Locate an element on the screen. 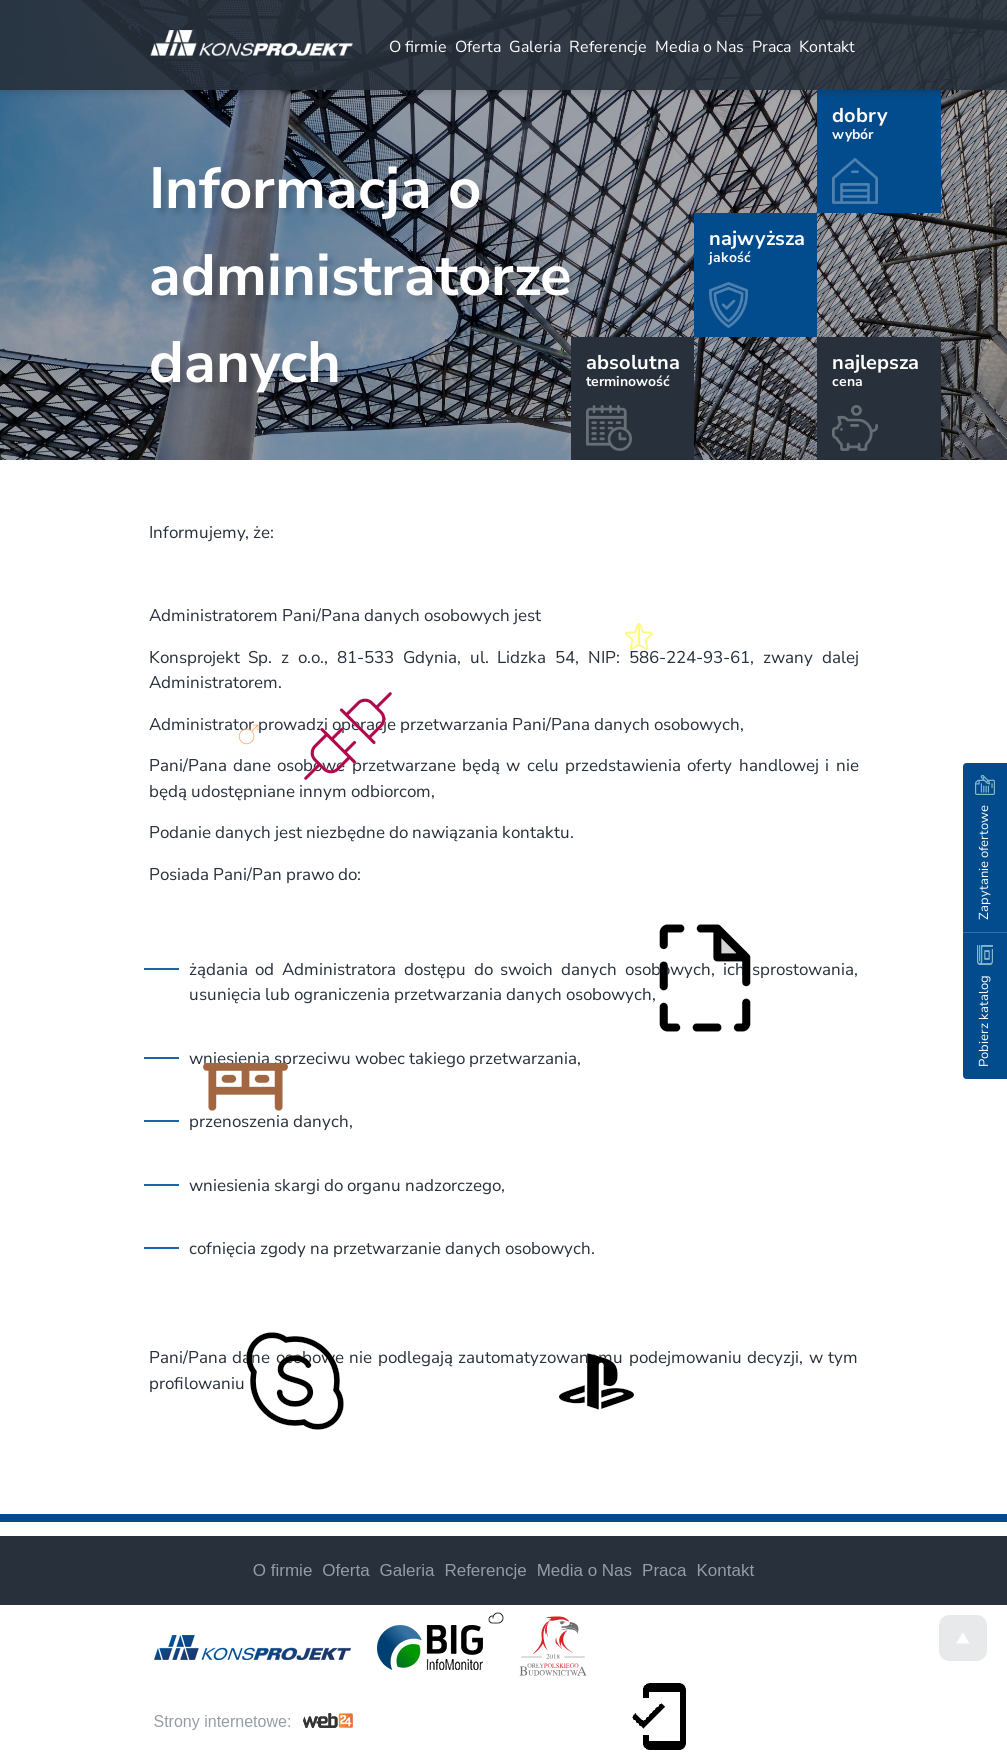 This screenshot has width=1007, height=1754. open skype app is located at coordinates (295, 1381).